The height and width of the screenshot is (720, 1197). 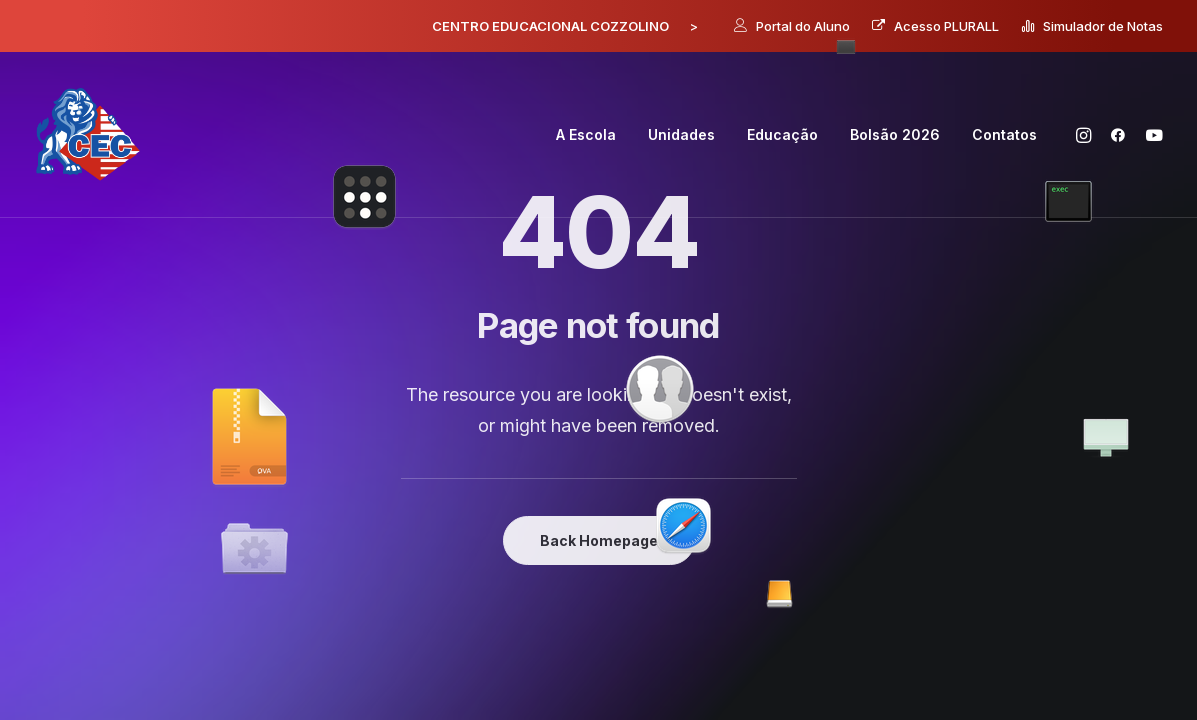 I want to click on open virtual appliance file for import into VirtualBox, so click(x=249, y=438).